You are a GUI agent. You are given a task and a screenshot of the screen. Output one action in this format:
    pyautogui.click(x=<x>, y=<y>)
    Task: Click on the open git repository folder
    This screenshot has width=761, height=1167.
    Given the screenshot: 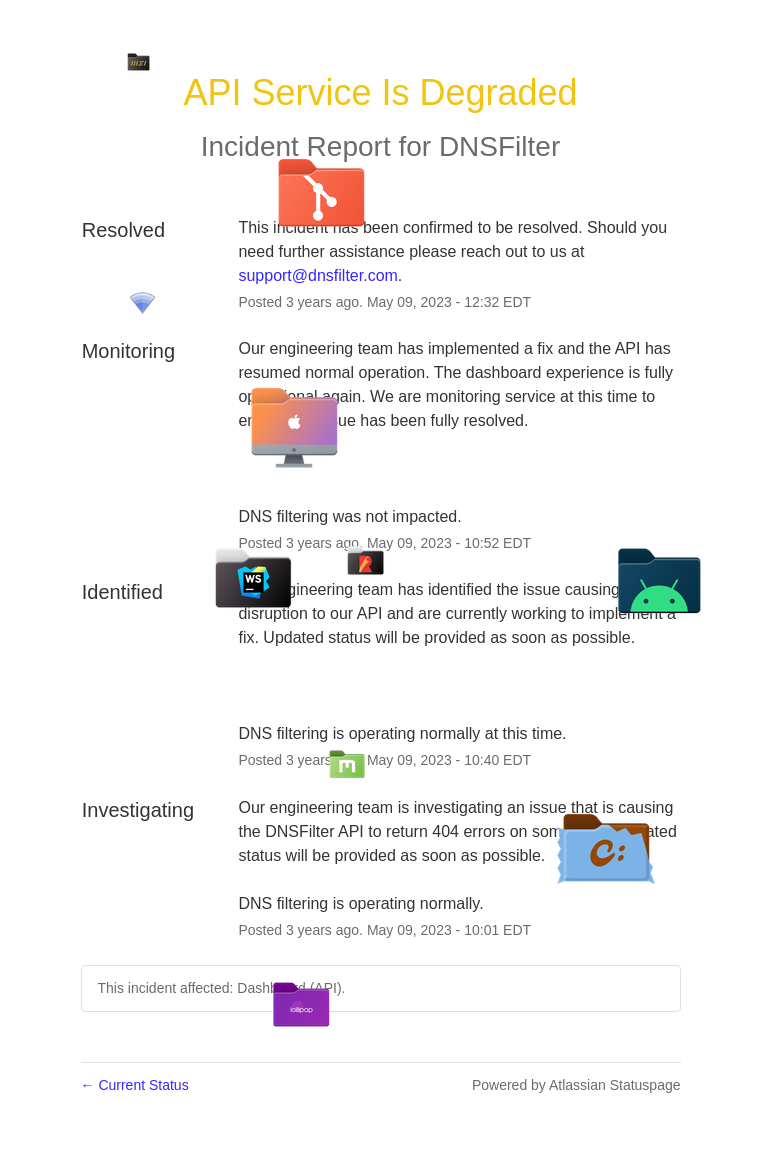 What is the action you would take?
    pyautogui.click(x=321, y=195)
    